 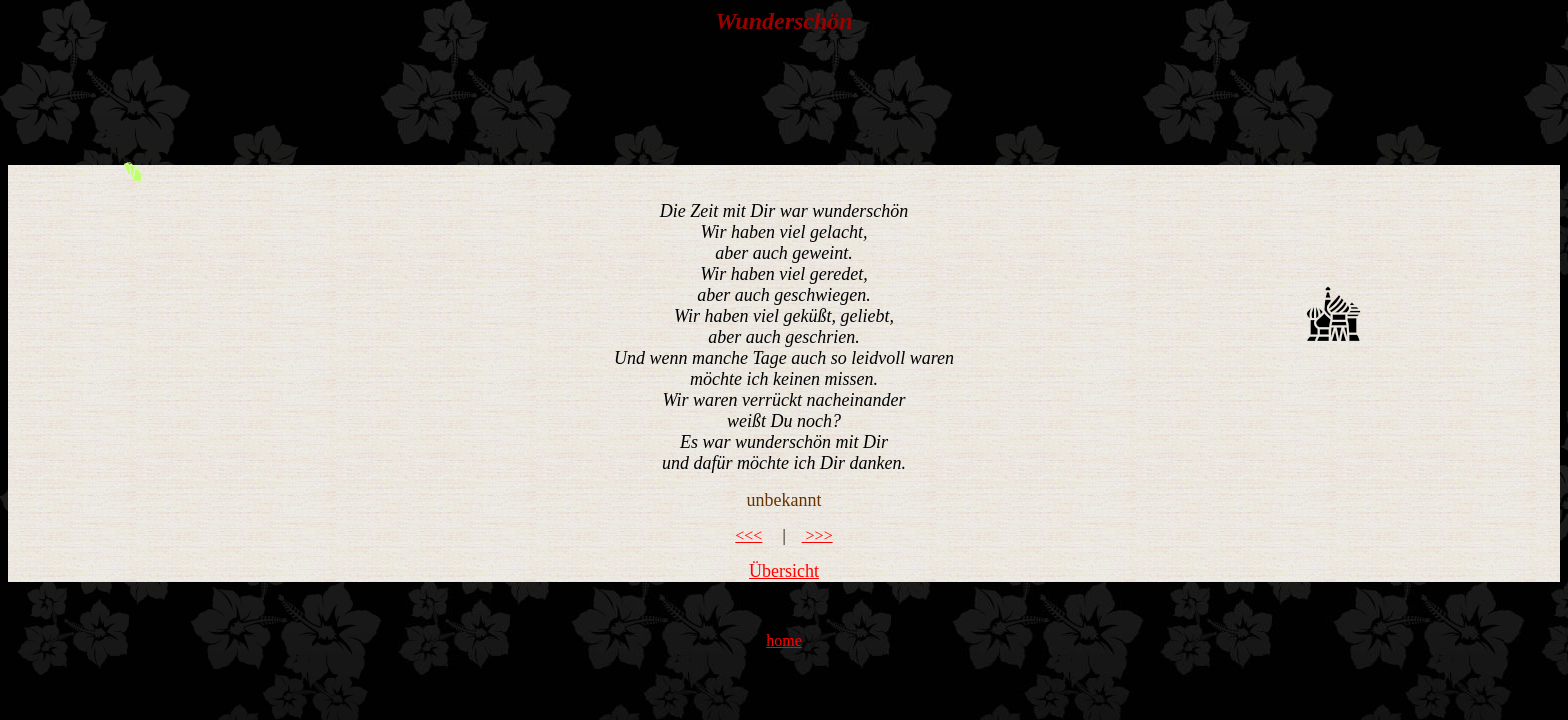 I want to click on indicates a Moscow or Russia-related destination, so click(x=1333, y=313).